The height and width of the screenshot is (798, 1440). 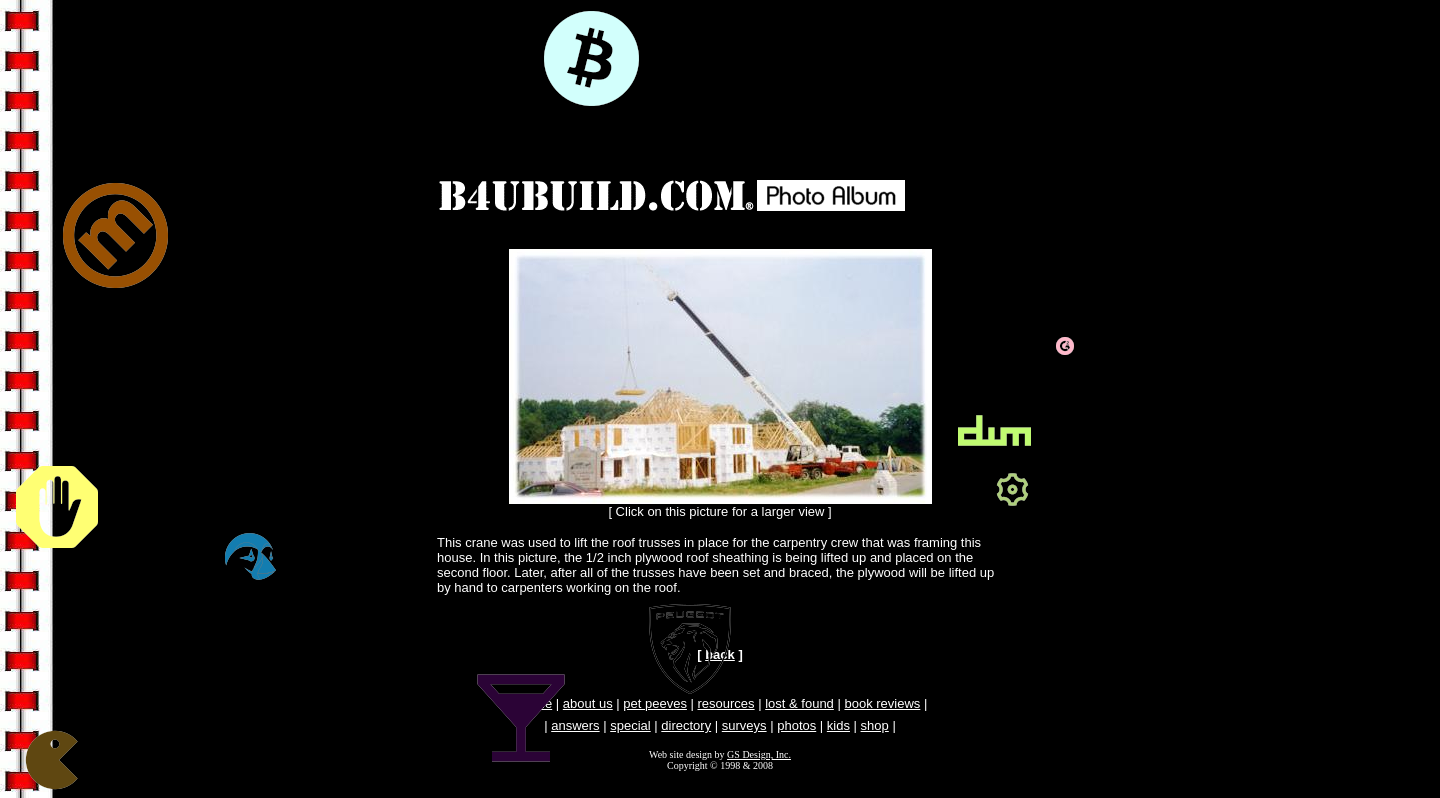 I want to click on bitcoin cryptocurrency logo, so click(x=591, y=58).